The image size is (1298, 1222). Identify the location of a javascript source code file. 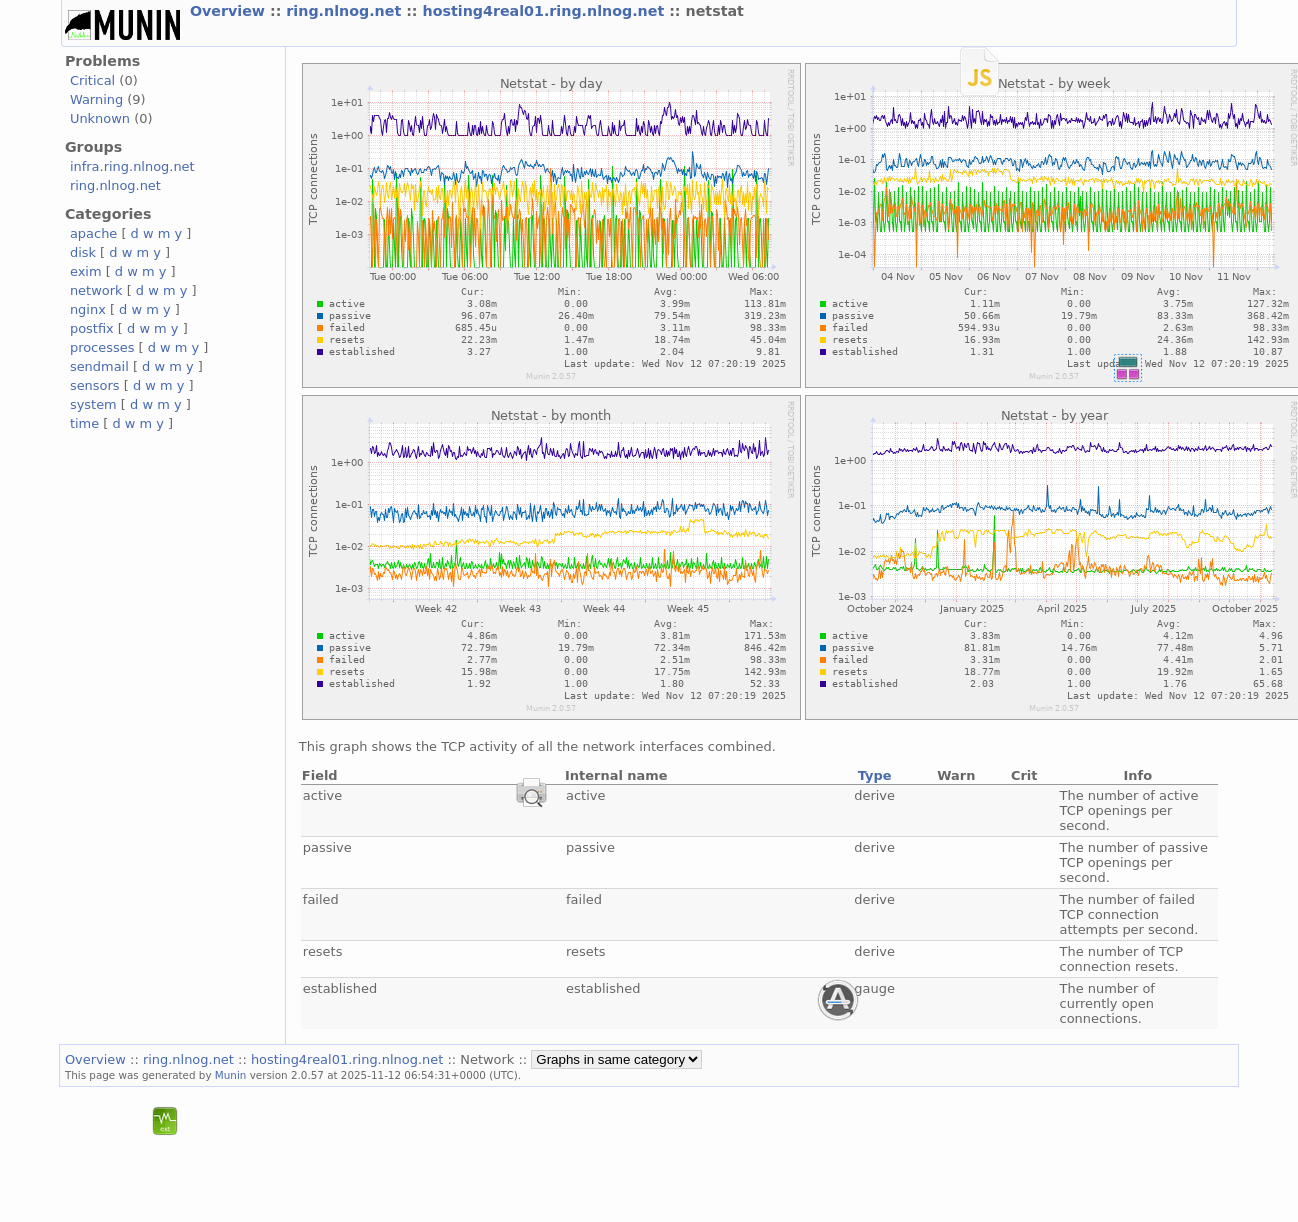
(979, 71).